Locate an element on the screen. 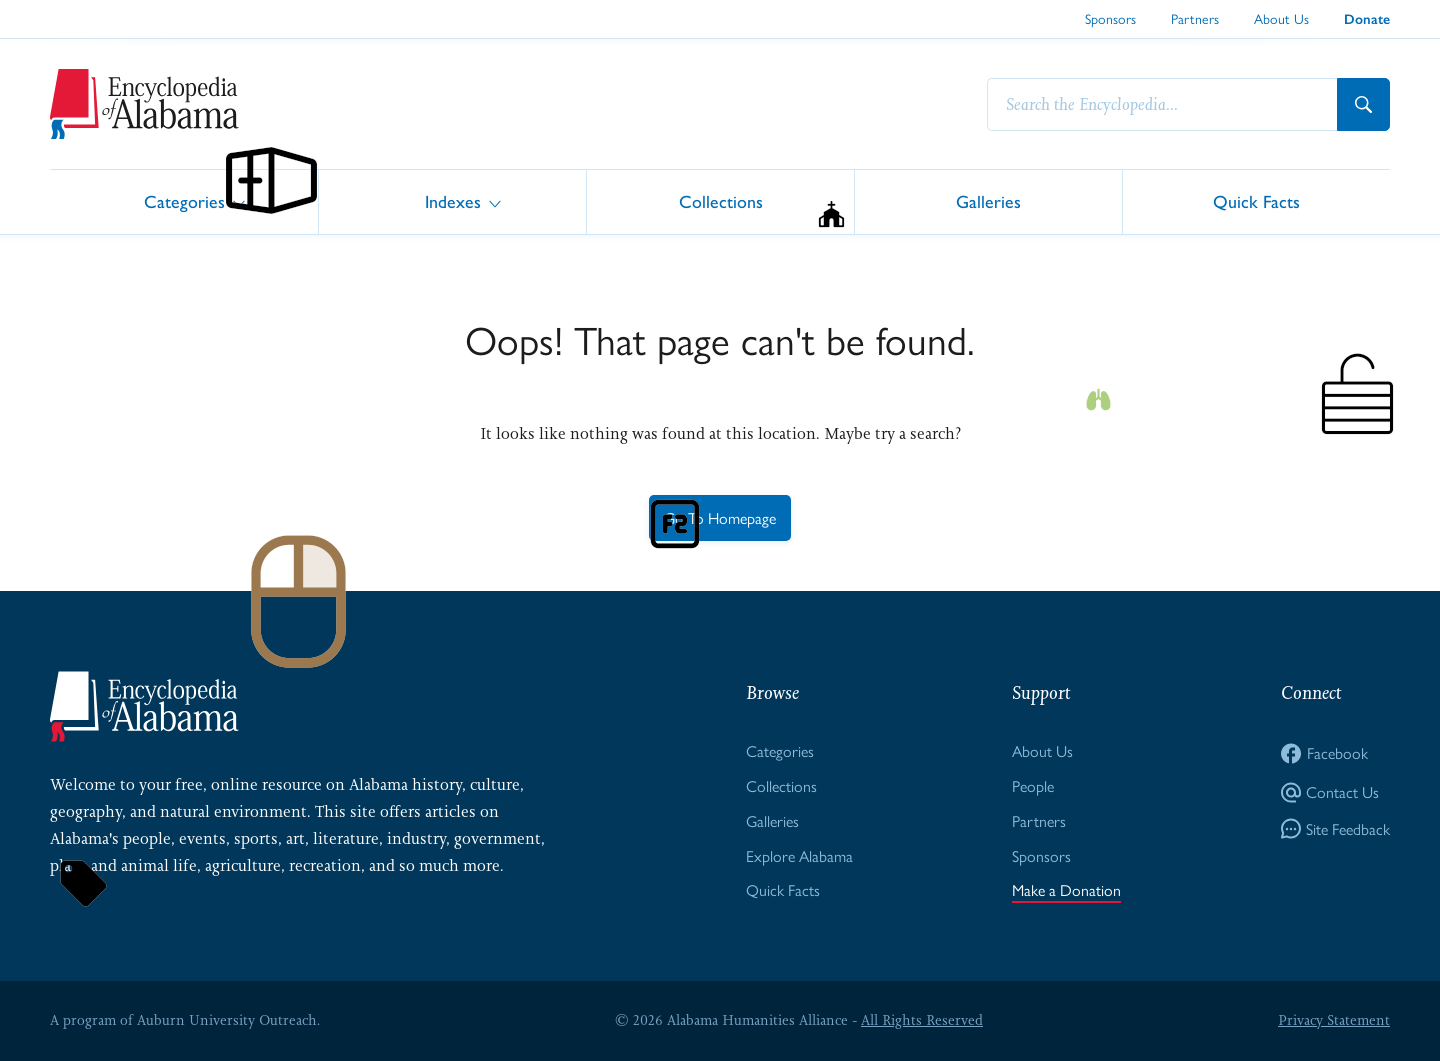 This screenshot has width=1440, height=1061. toggle F2 function key shortcut is located at coordinates (675, 524).